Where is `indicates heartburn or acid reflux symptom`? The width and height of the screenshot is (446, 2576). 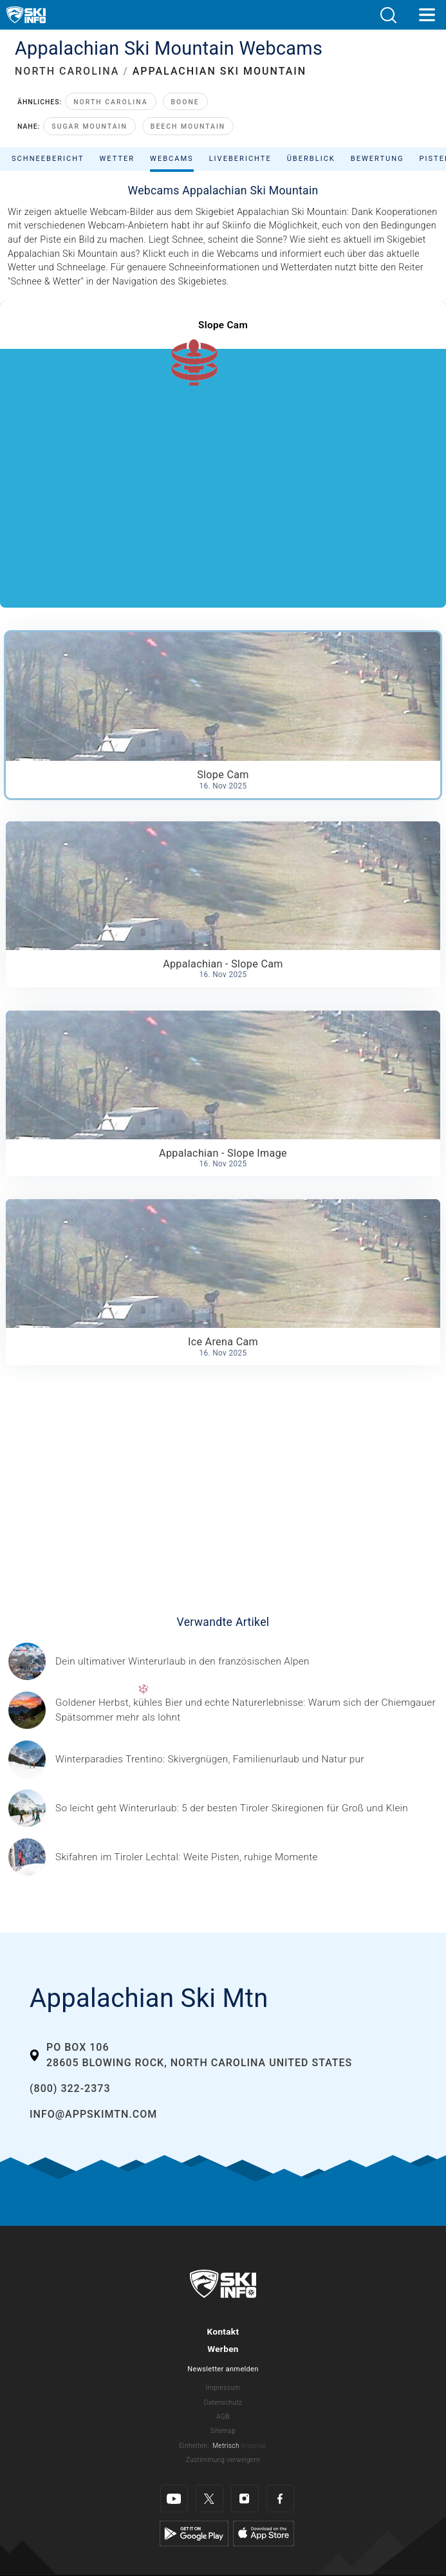
indicates heartburn or acid reflux symptom is located at coordinates (143, 1689).